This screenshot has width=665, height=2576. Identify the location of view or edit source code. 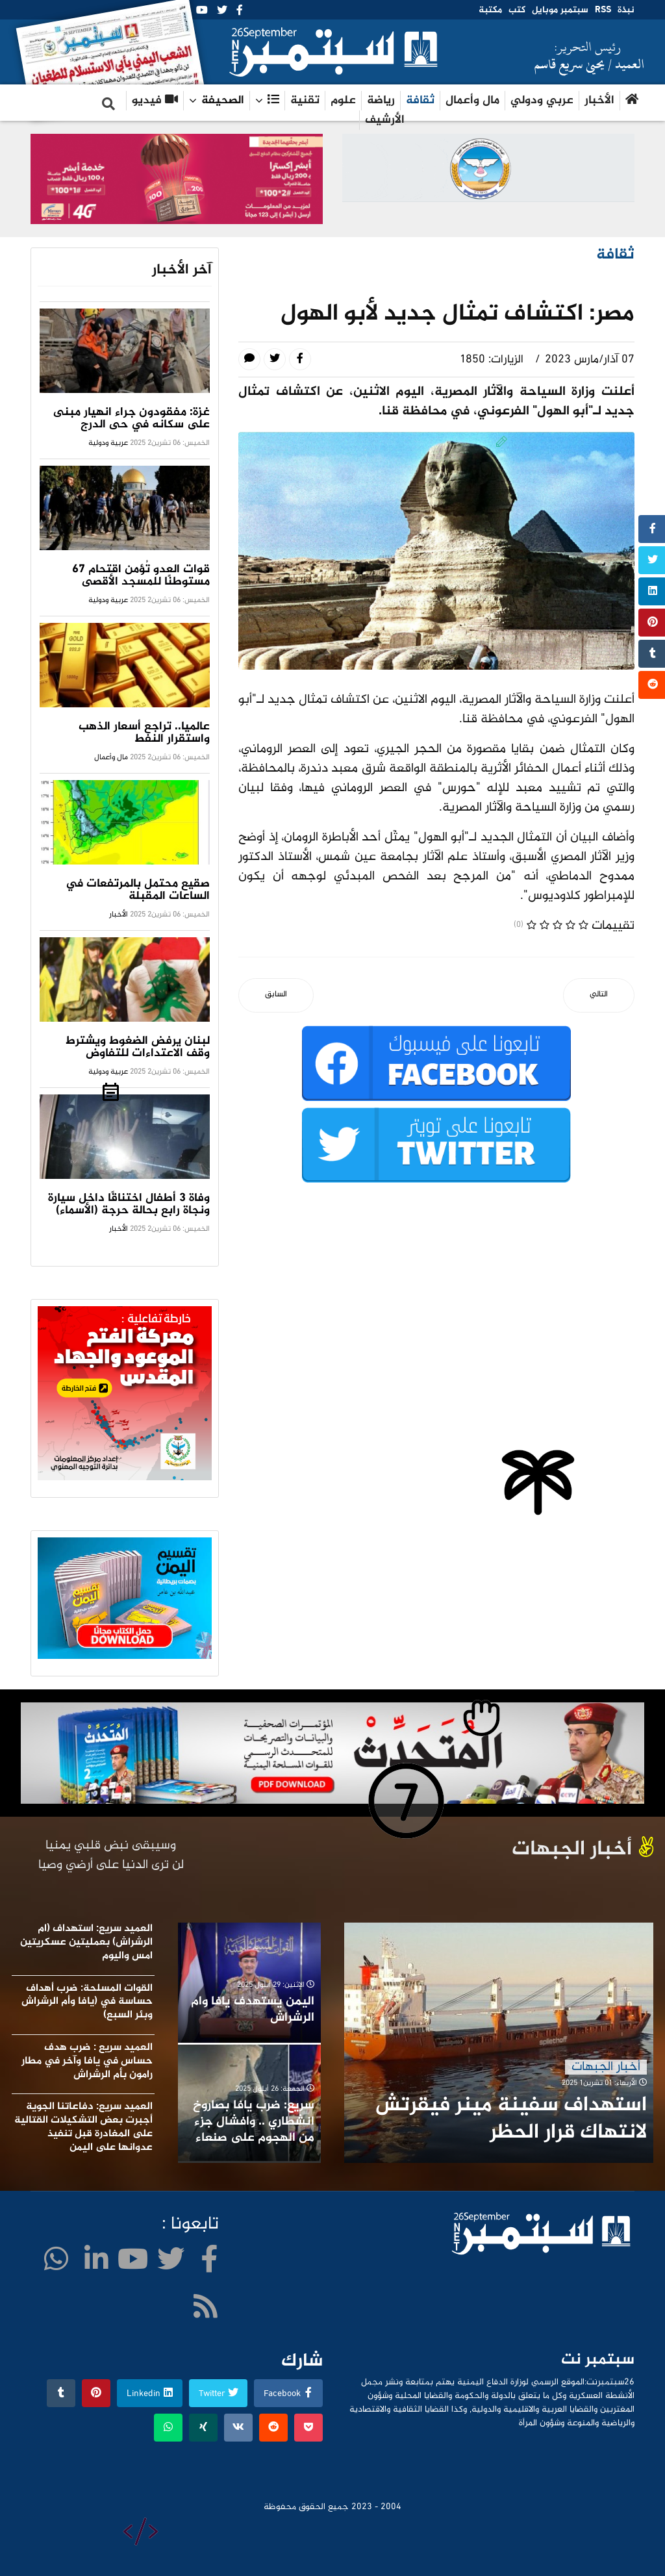
(140, 2531).